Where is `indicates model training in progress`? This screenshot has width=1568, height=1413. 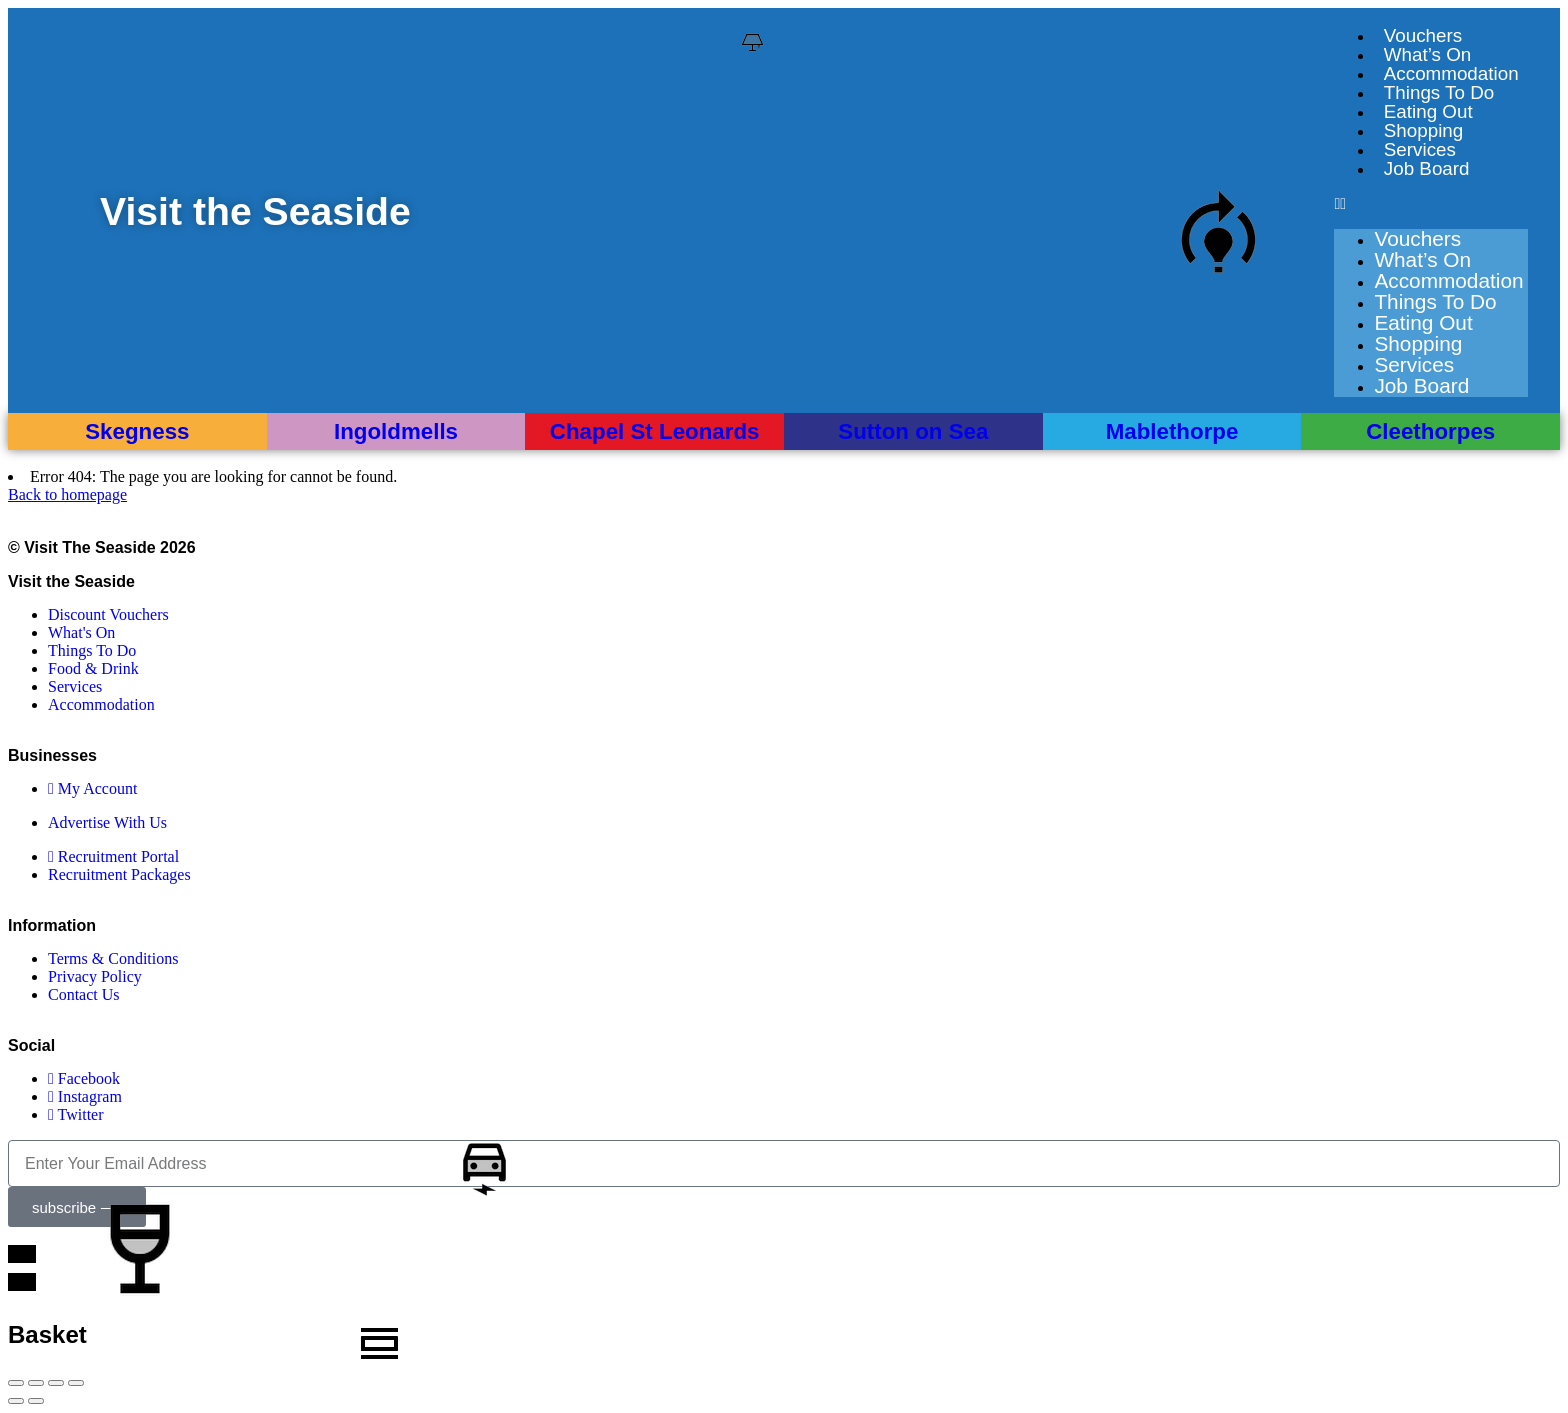 indicates model training in progress is located at coordinates (1218, 235).